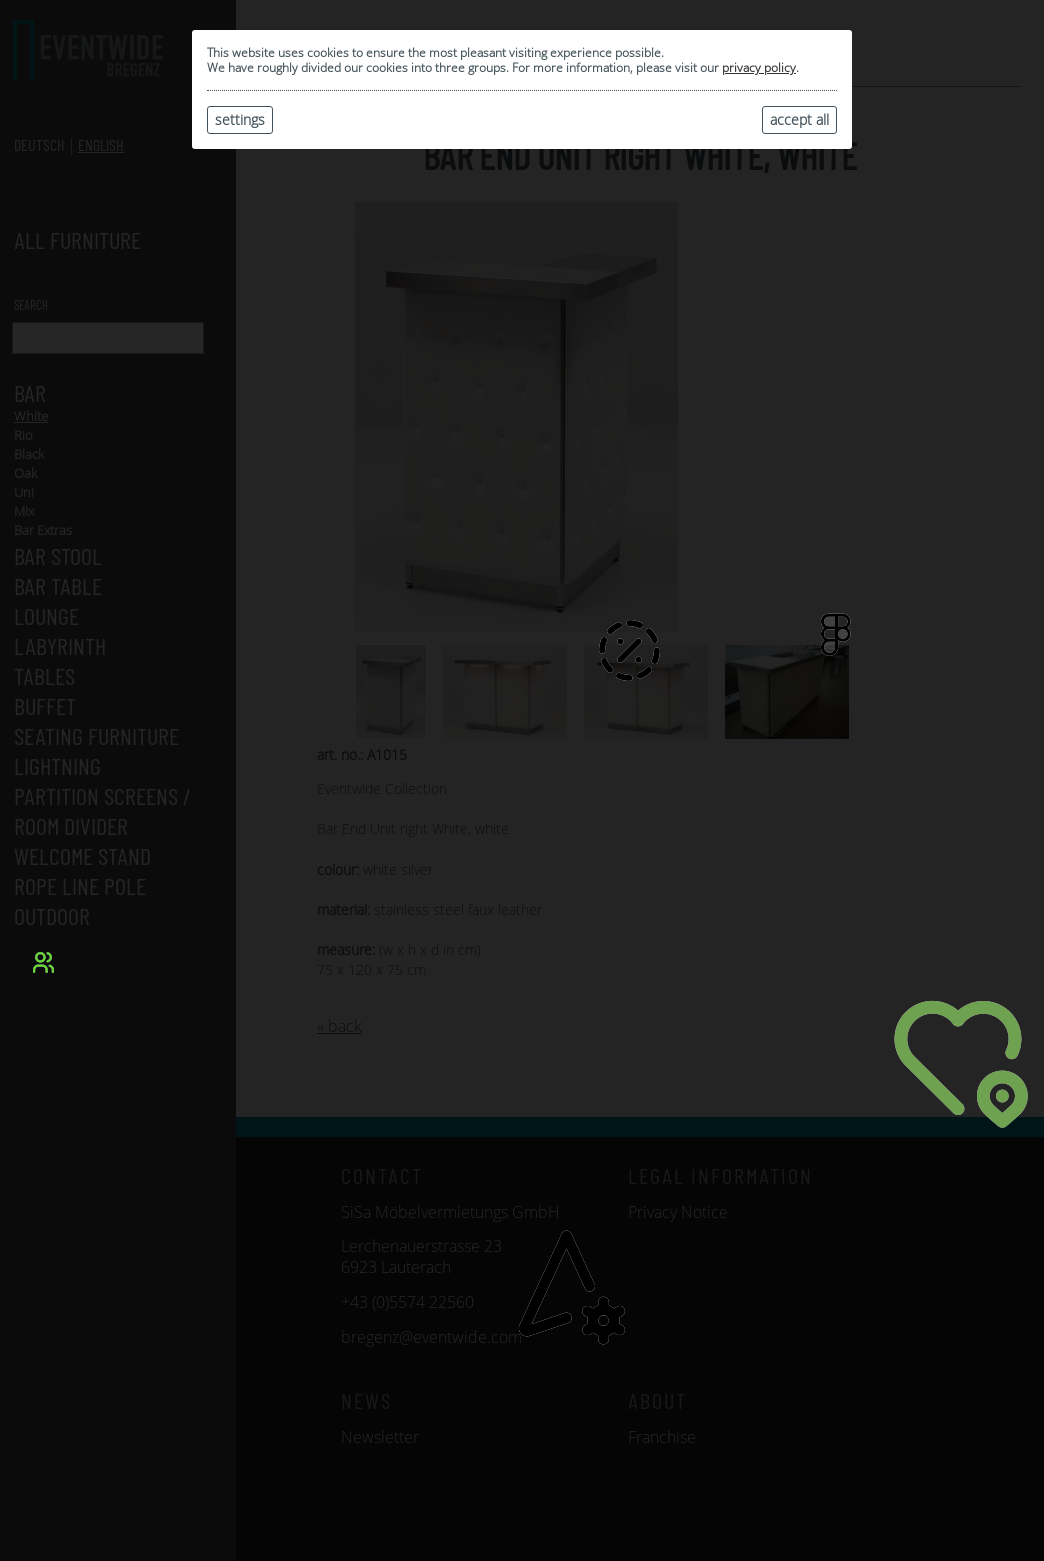  What do you see at coordinates (629, 650) in the screenshot?
I see `indicates a discount or promotion in progress` at bounding box center [629, 650].